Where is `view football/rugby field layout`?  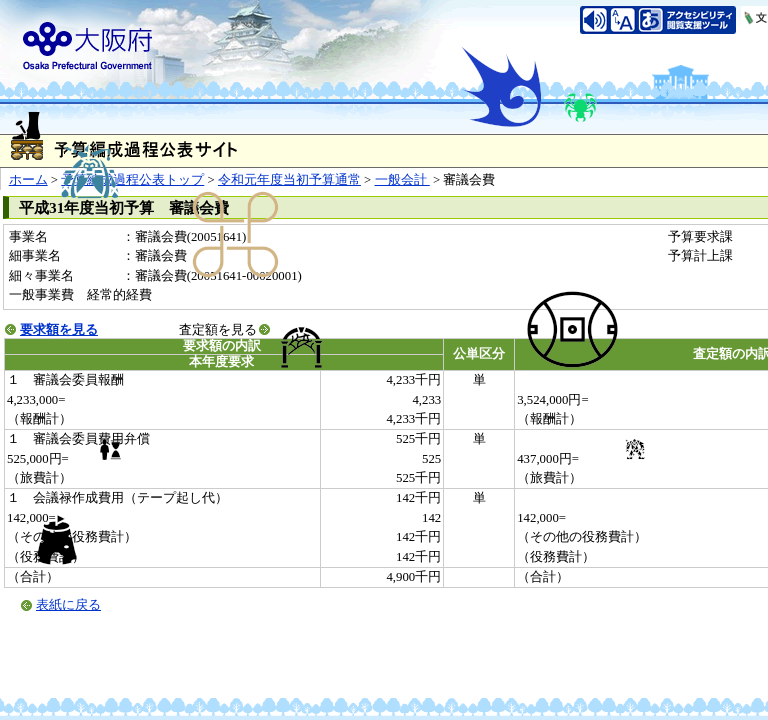 view football/rugby field layout is located at coordinates (572, 329).